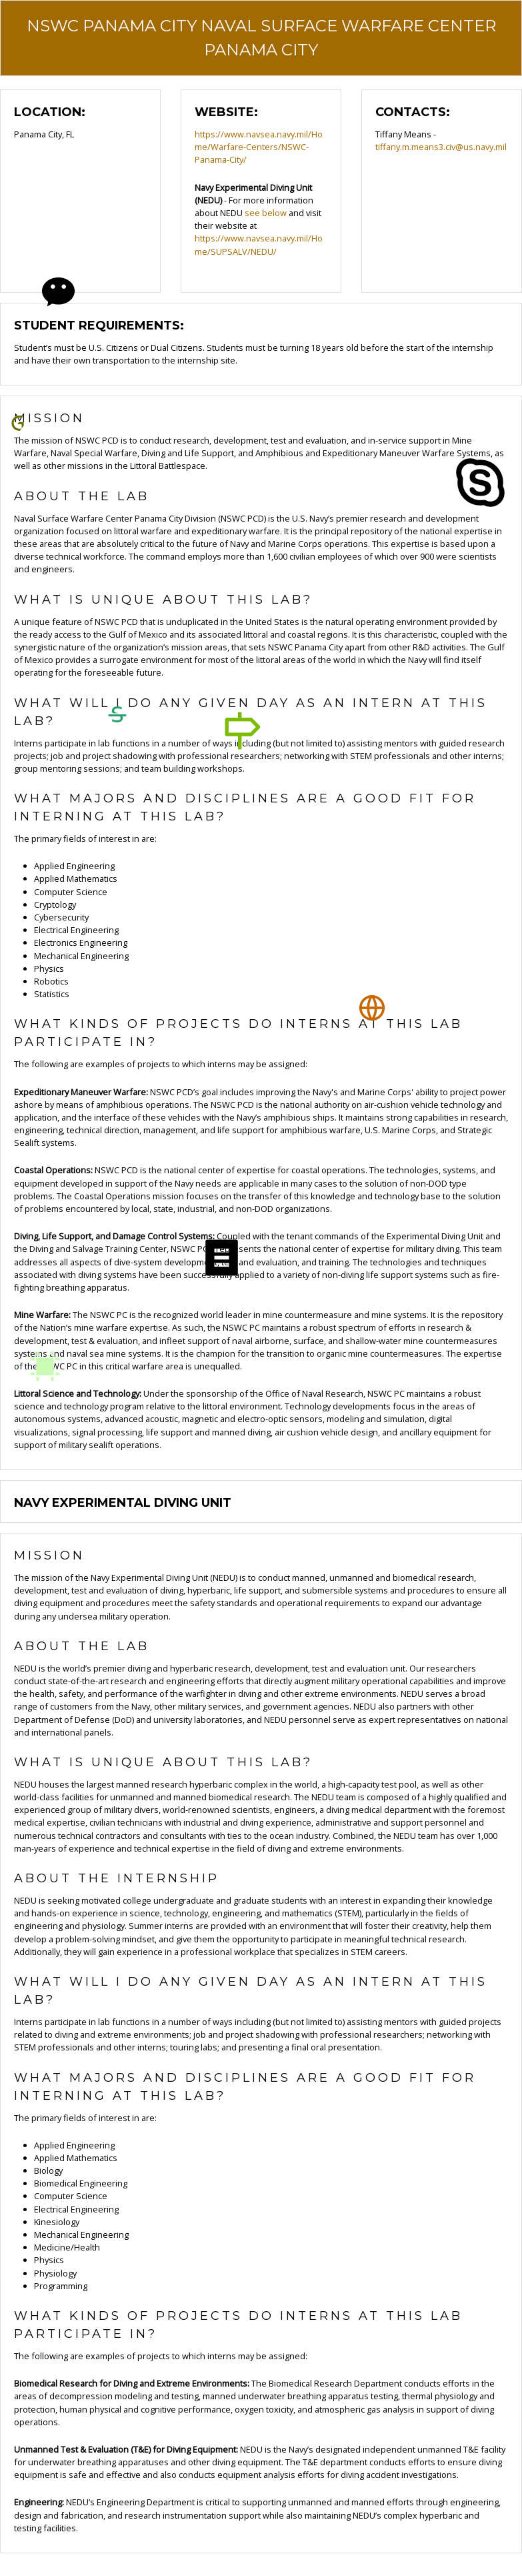  Describe the element at coordinates (117, 714) in the screenshot. I see `apply strikethrough formatting to selected text` at that location.